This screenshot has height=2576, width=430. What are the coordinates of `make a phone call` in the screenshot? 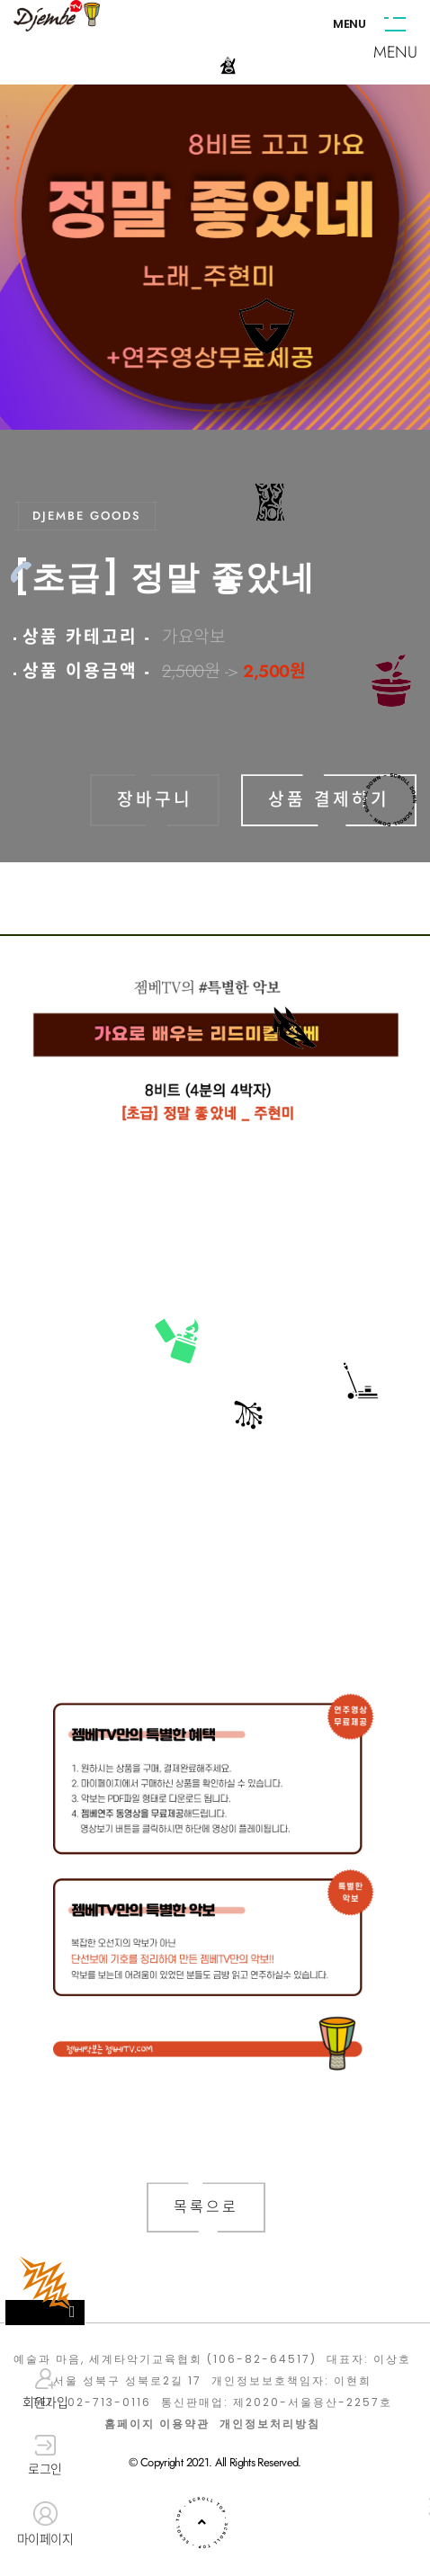 It's located at (21, 572).